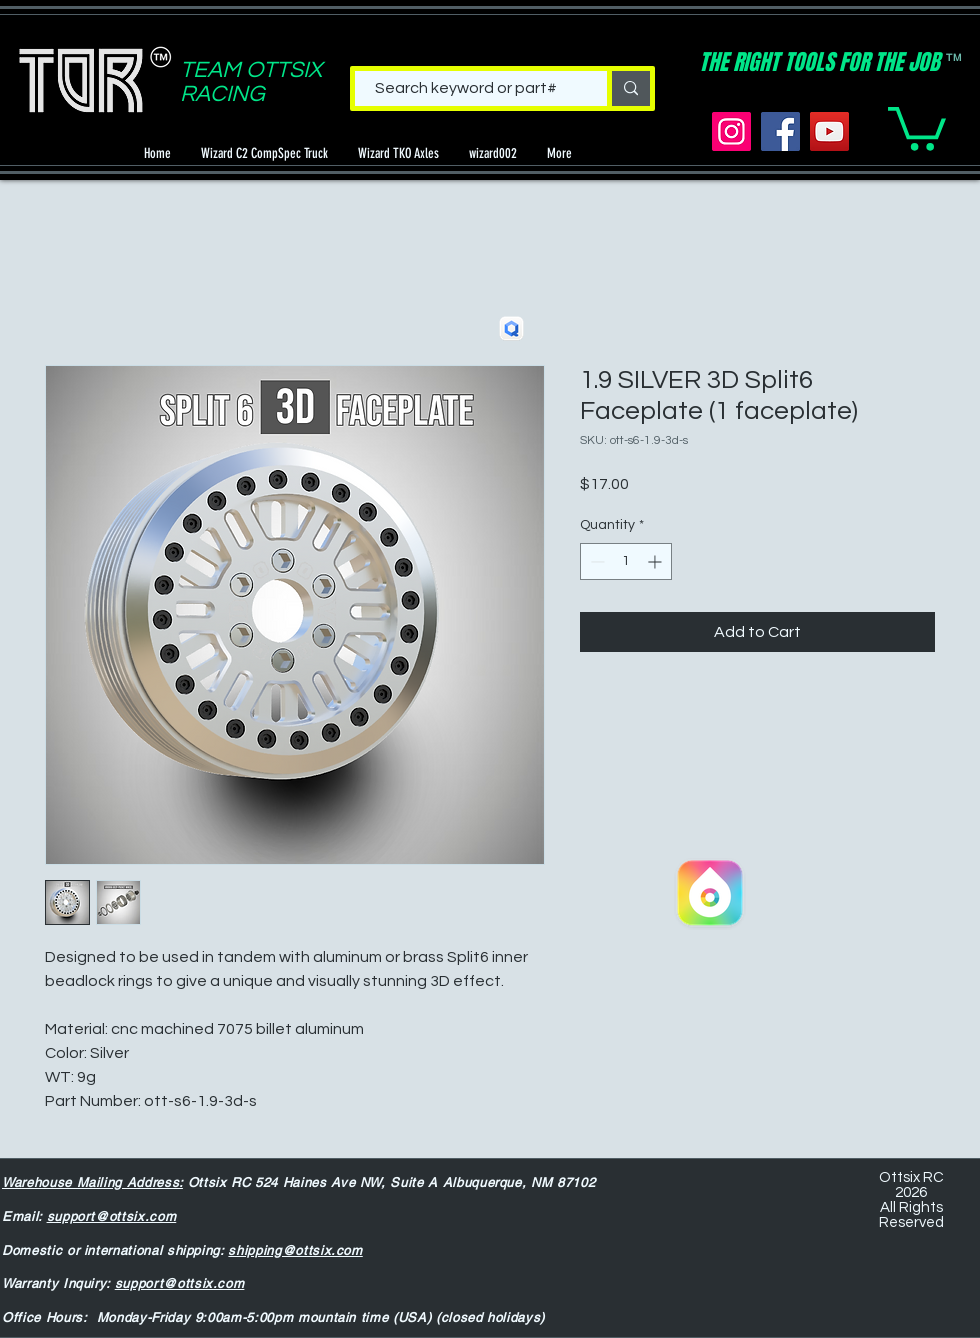 The height and width of the screenshot is (1338, 980). What do you see at coordinates (511, 328) in the screenshot?
I see `open qubes os application` at bounding box center [511, 328].